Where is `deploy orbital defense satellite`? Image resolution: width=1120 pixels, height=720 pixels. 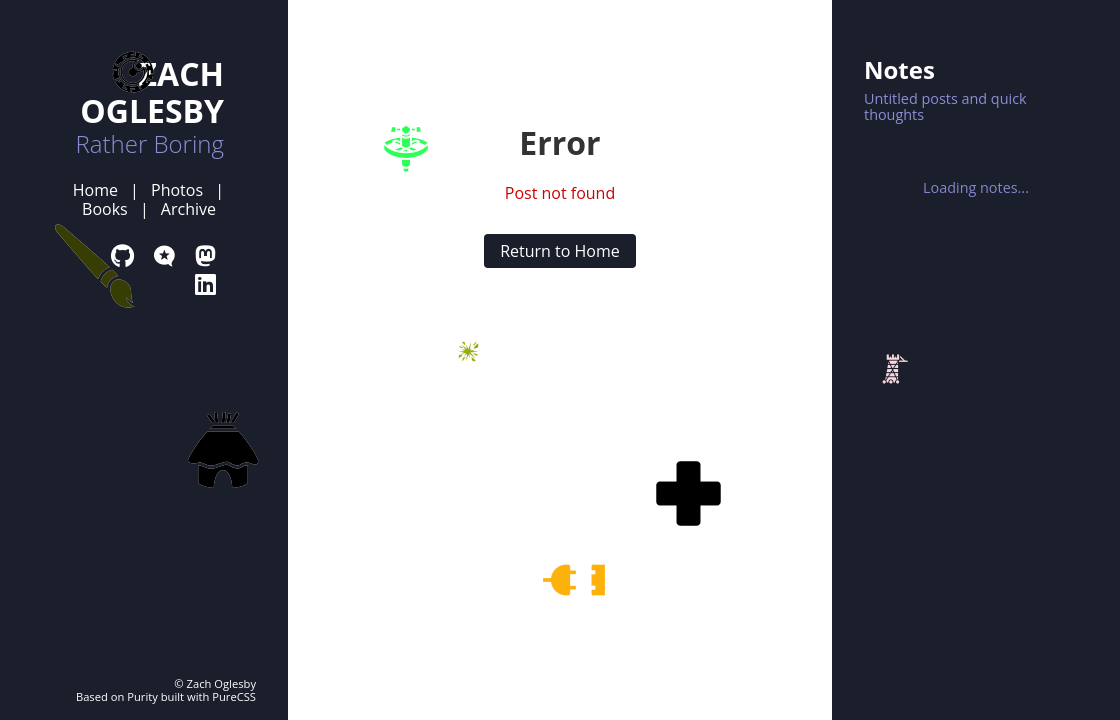 deploy orbital defense satellite is located at coordinates (406, 149).